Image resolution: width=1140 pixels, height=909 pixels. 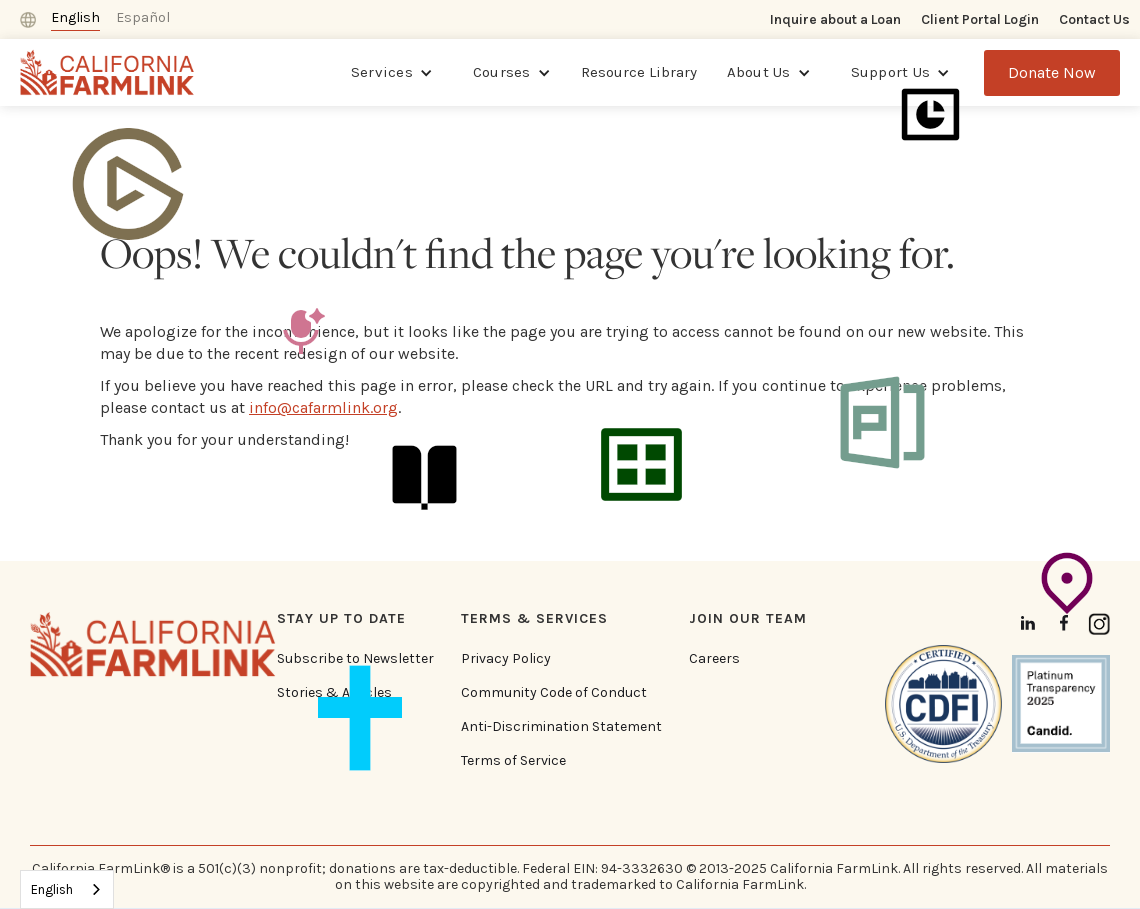 What do you see at coordinates (641, 464) in the screenshot?
I see `switch to gallery view` at bounding box center [641, 464].